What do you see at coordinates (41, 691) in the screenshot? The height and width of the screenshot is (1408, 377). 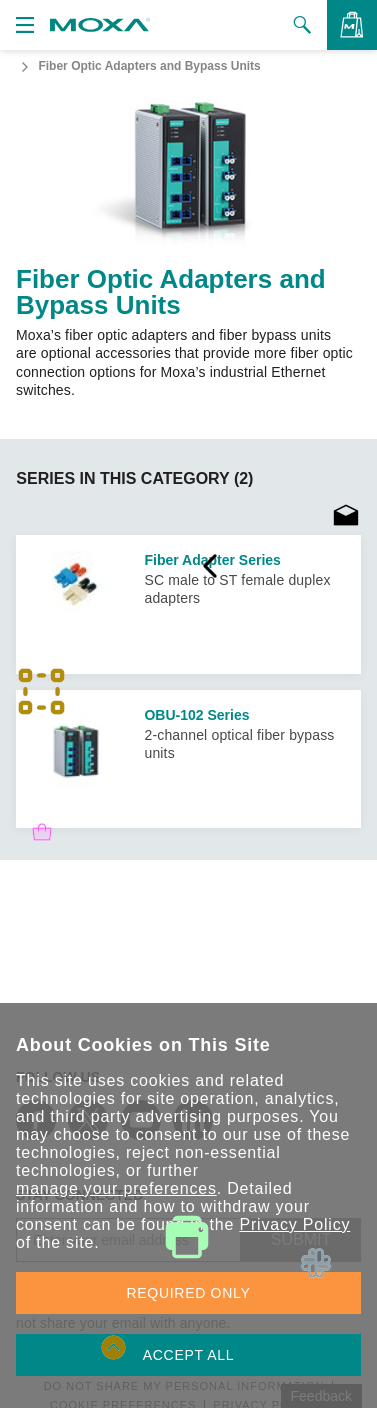 I see `adjust transformation anchor point` at bounding box center [41, 691].